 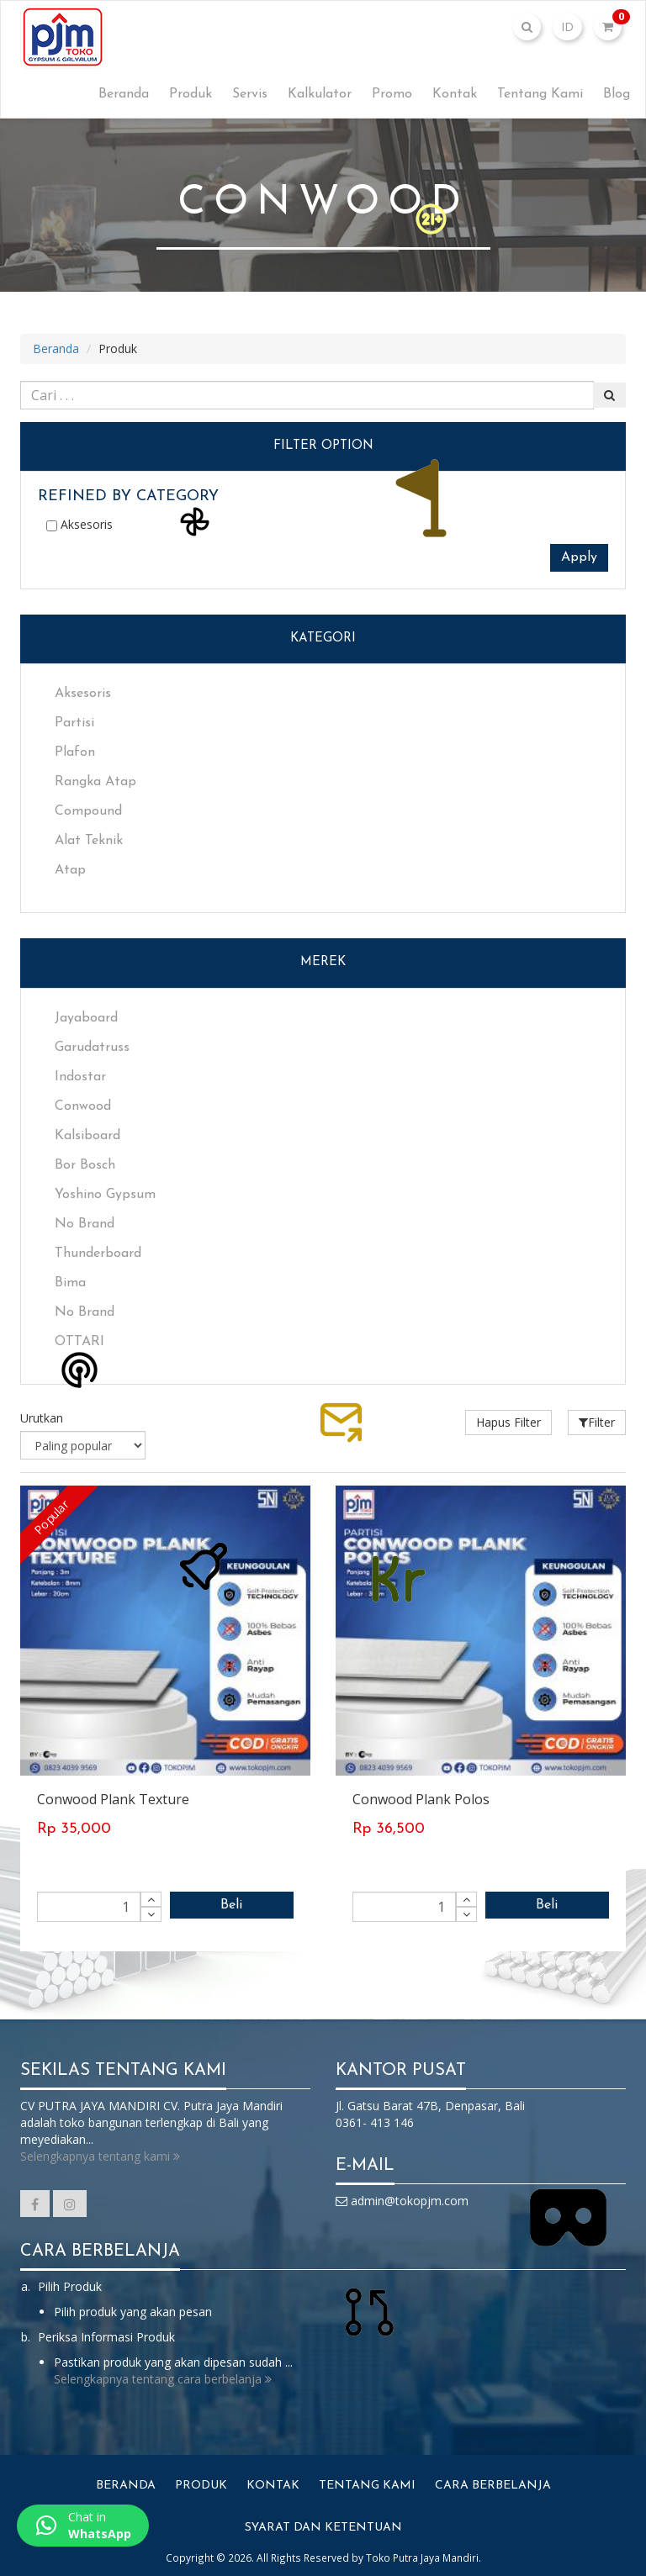 I want to click on access renewable energy settings, so click(x=194, y=521).